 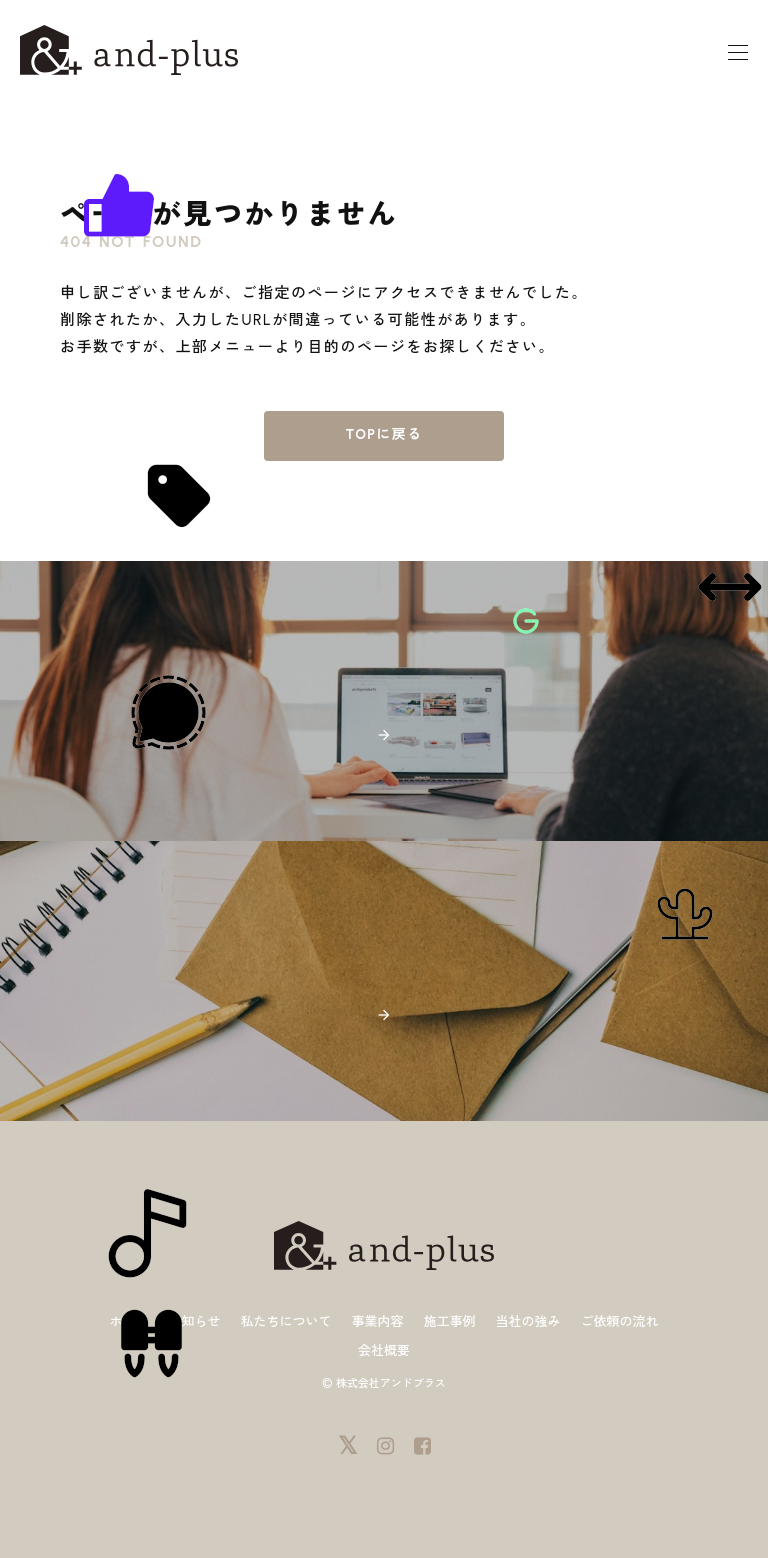 I want to click on add a tag or label to an item, so click(x=177, y=494).